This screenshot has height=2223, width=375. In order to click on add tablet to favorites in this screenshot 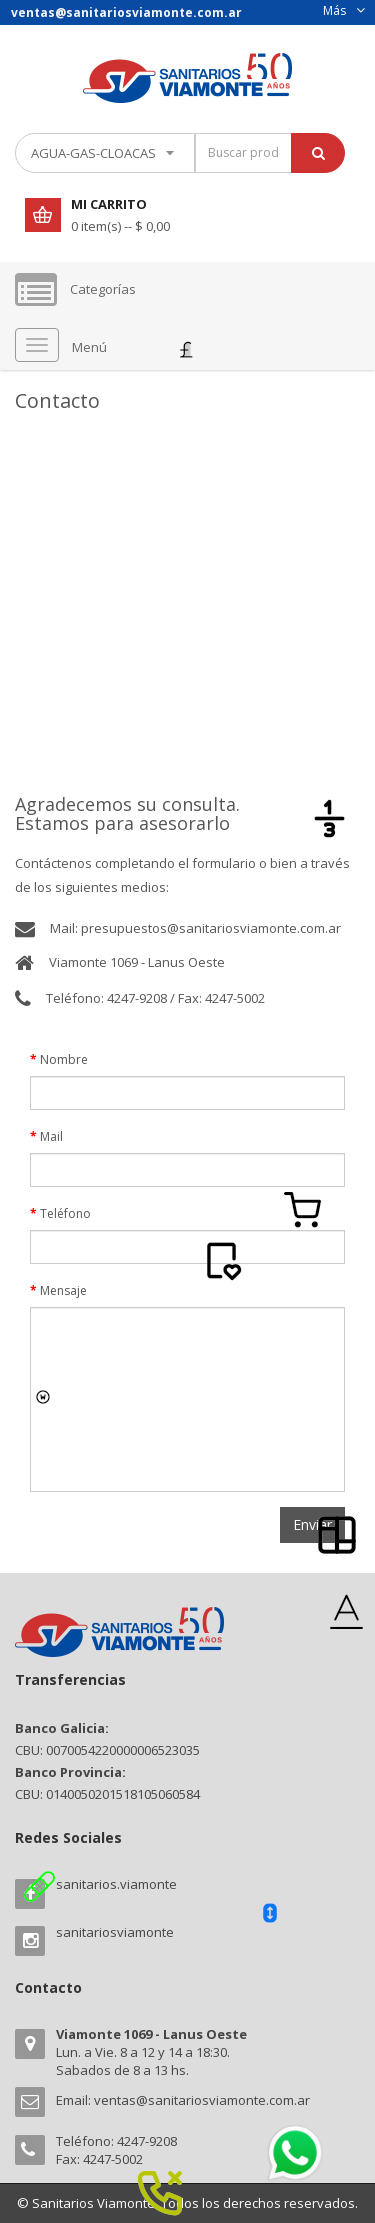, I will do `click(221, 1260)`.